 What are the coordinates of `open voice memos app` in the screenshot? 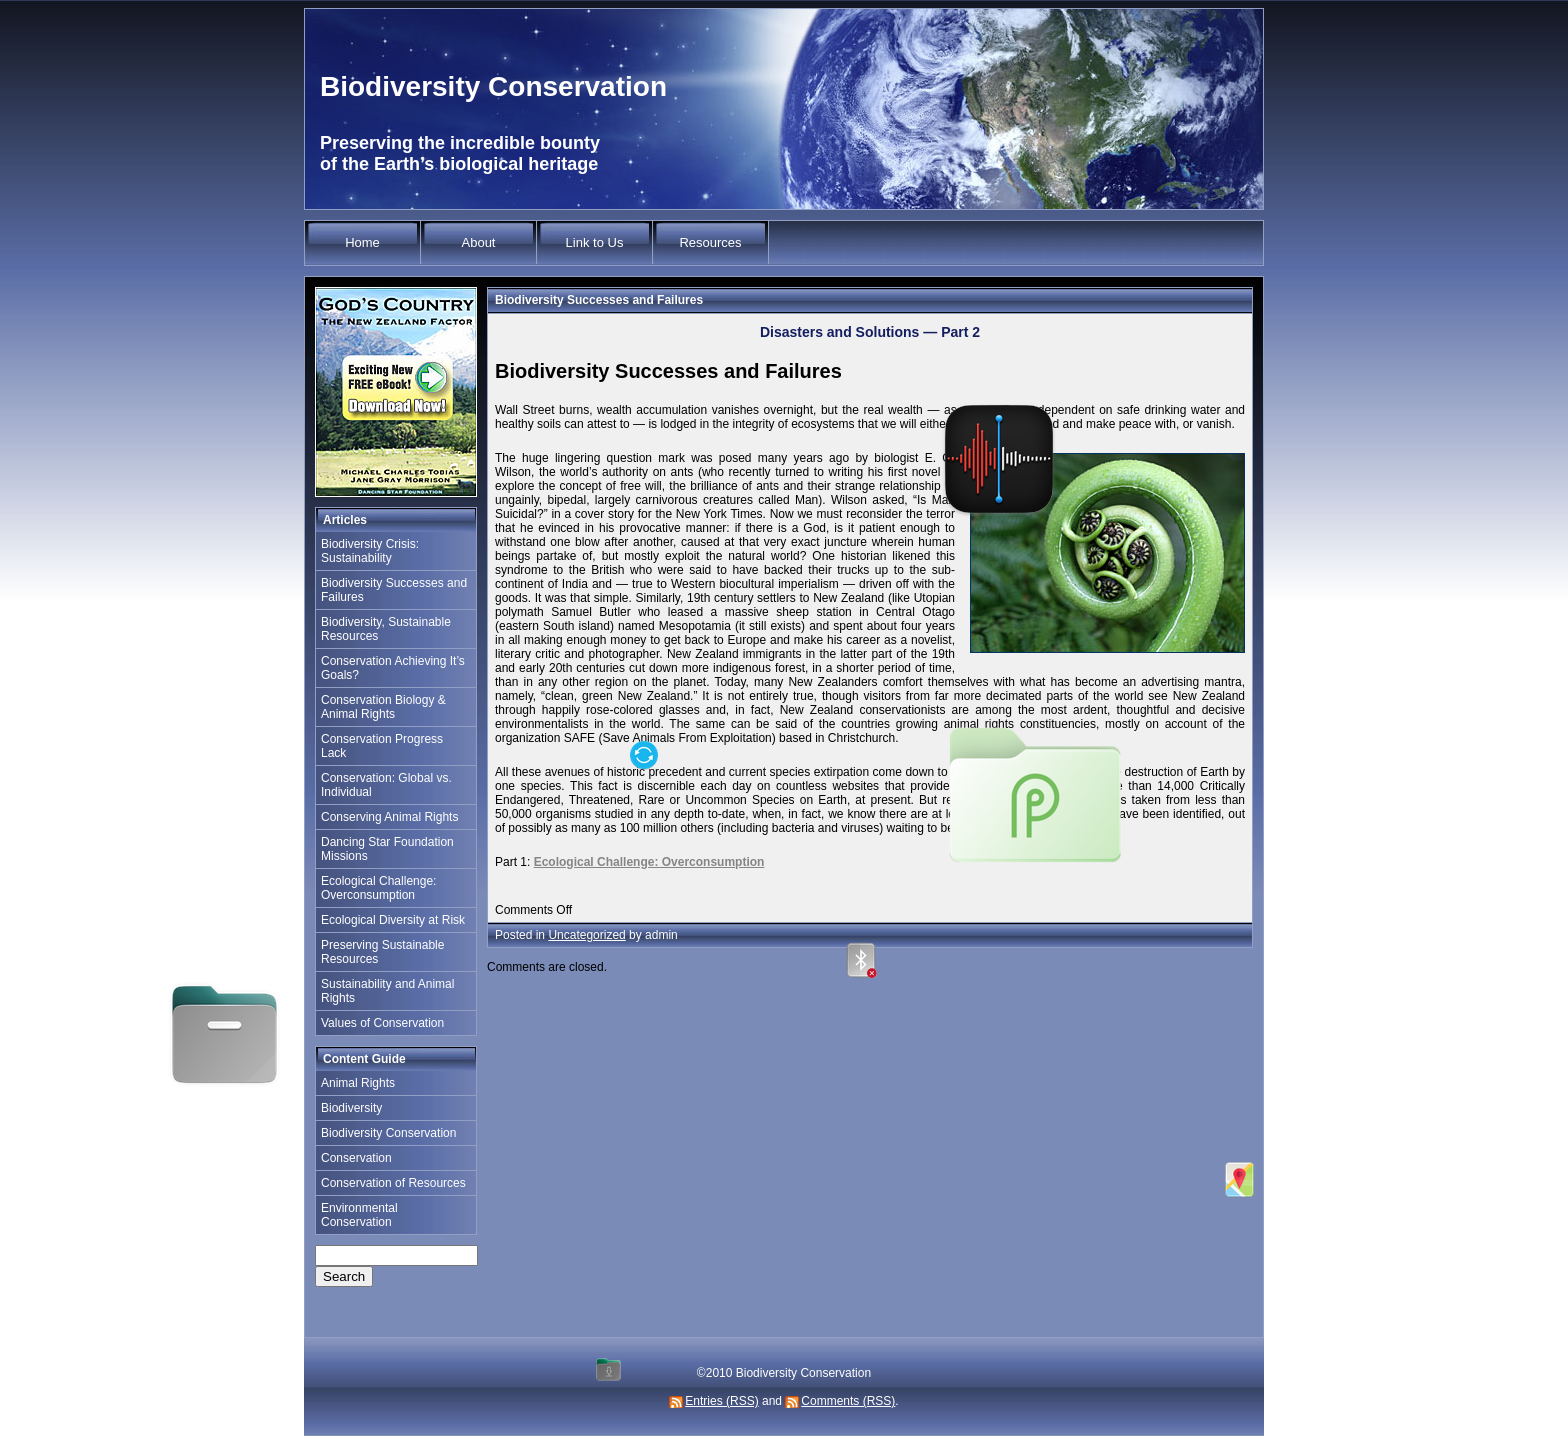 It's located at (999, 459).